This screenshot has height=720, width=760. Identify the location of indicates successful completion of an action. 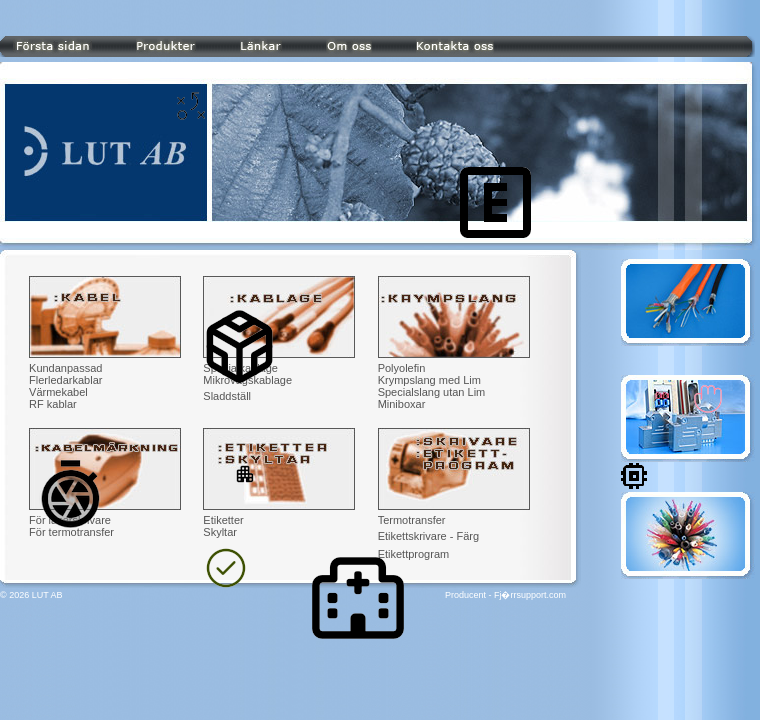
(226, 568).